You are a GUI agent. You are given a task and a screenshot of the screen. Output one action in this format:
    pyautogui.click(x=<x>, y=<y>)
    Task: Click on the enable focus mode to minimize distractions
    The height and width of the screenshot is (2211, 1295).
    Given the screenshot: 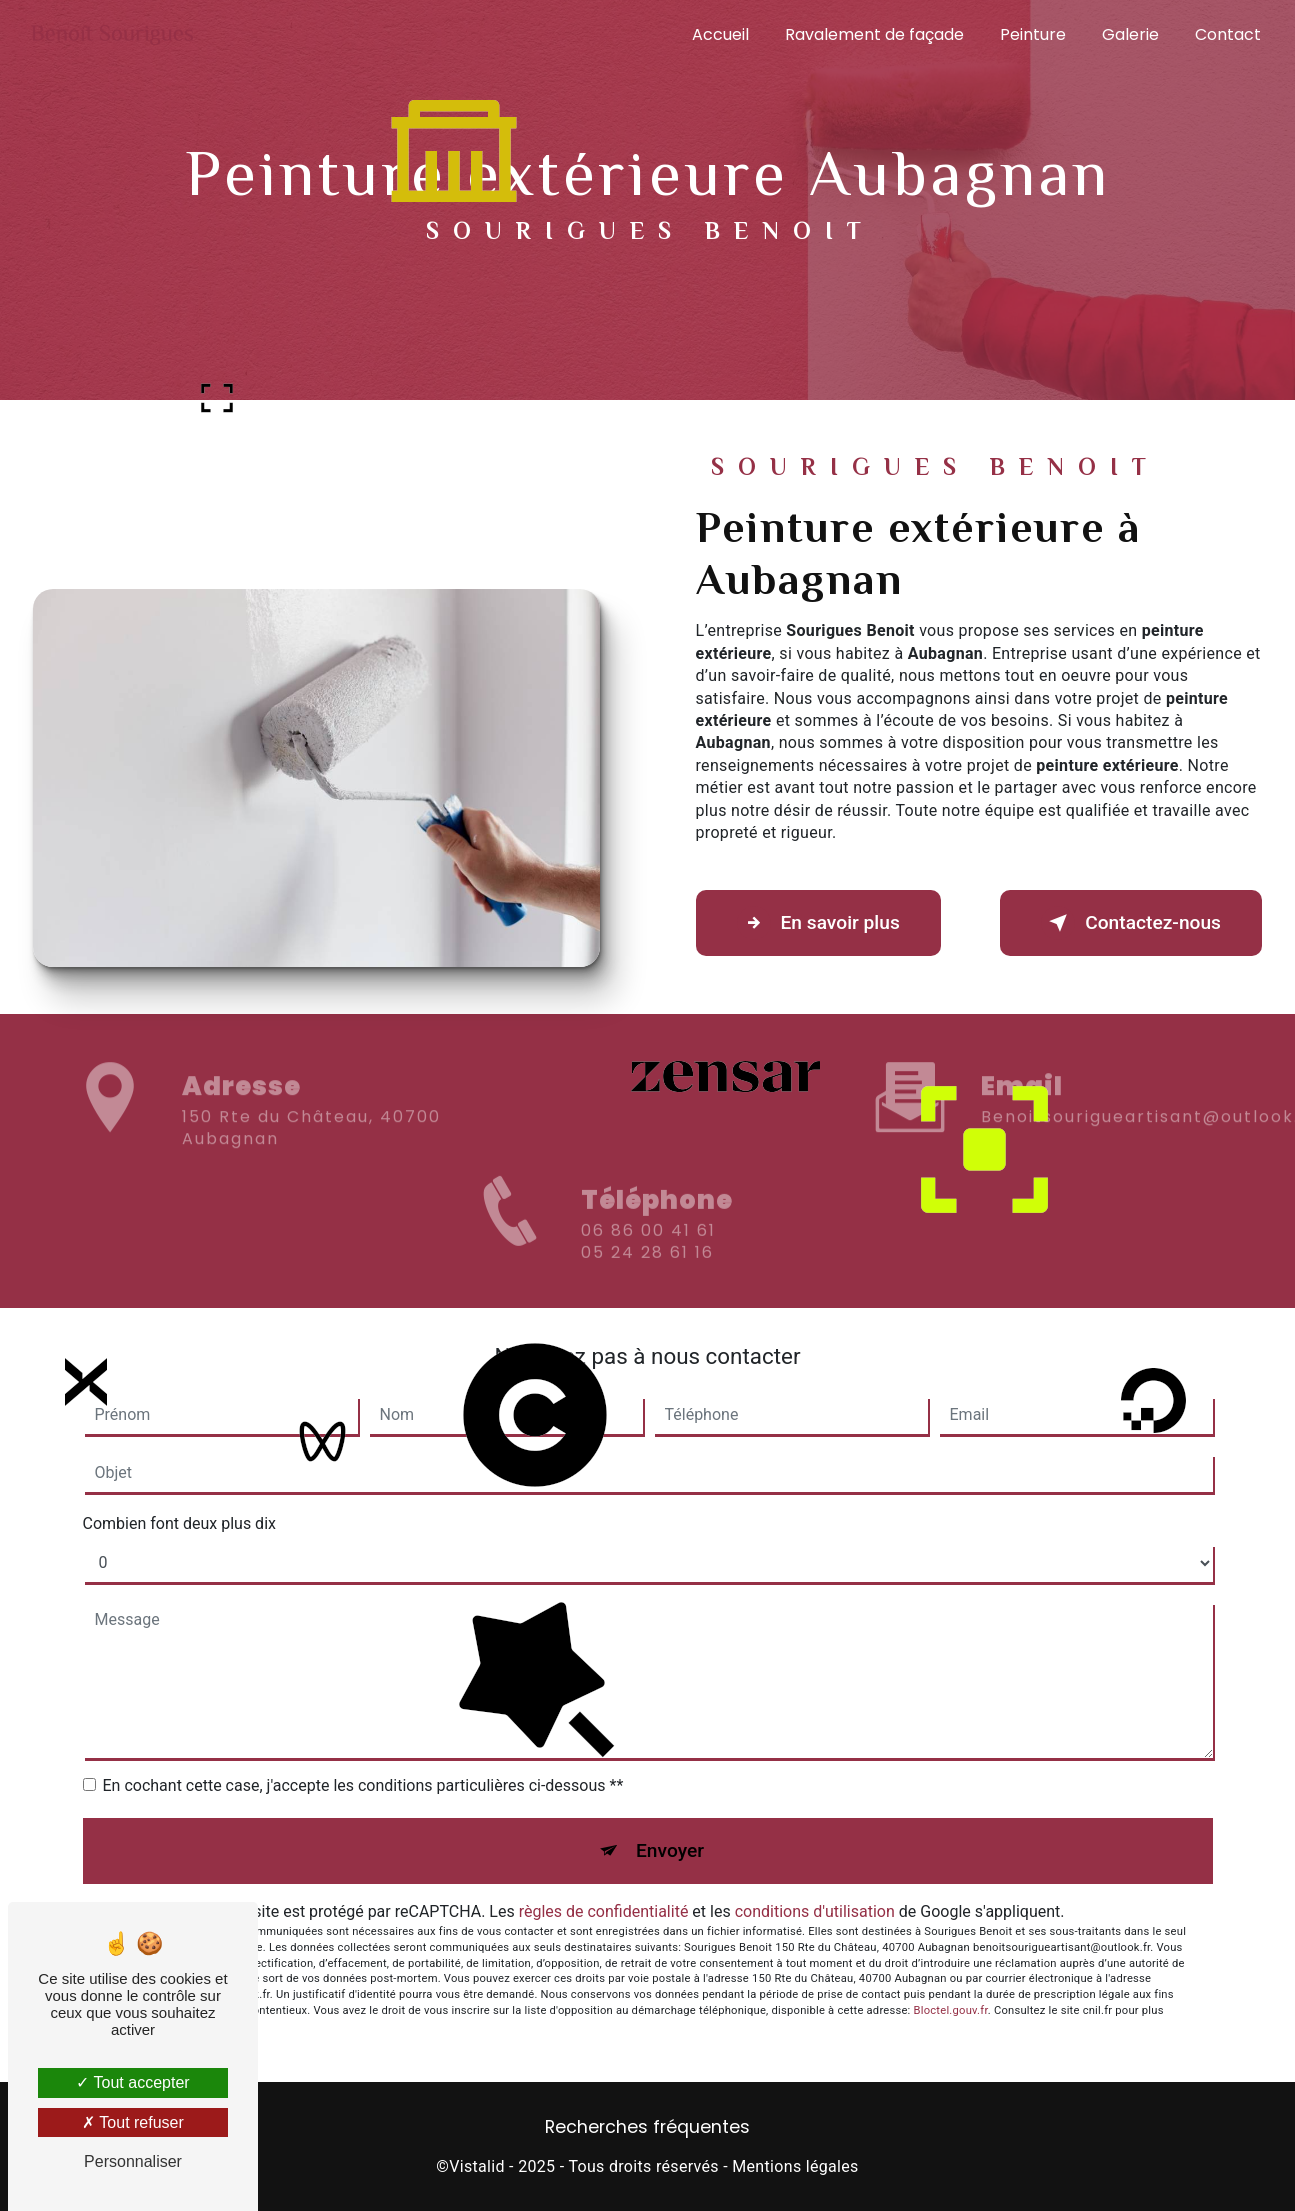 What is the action you would take?
    pyautogui.click(x=984, y=1149)
    